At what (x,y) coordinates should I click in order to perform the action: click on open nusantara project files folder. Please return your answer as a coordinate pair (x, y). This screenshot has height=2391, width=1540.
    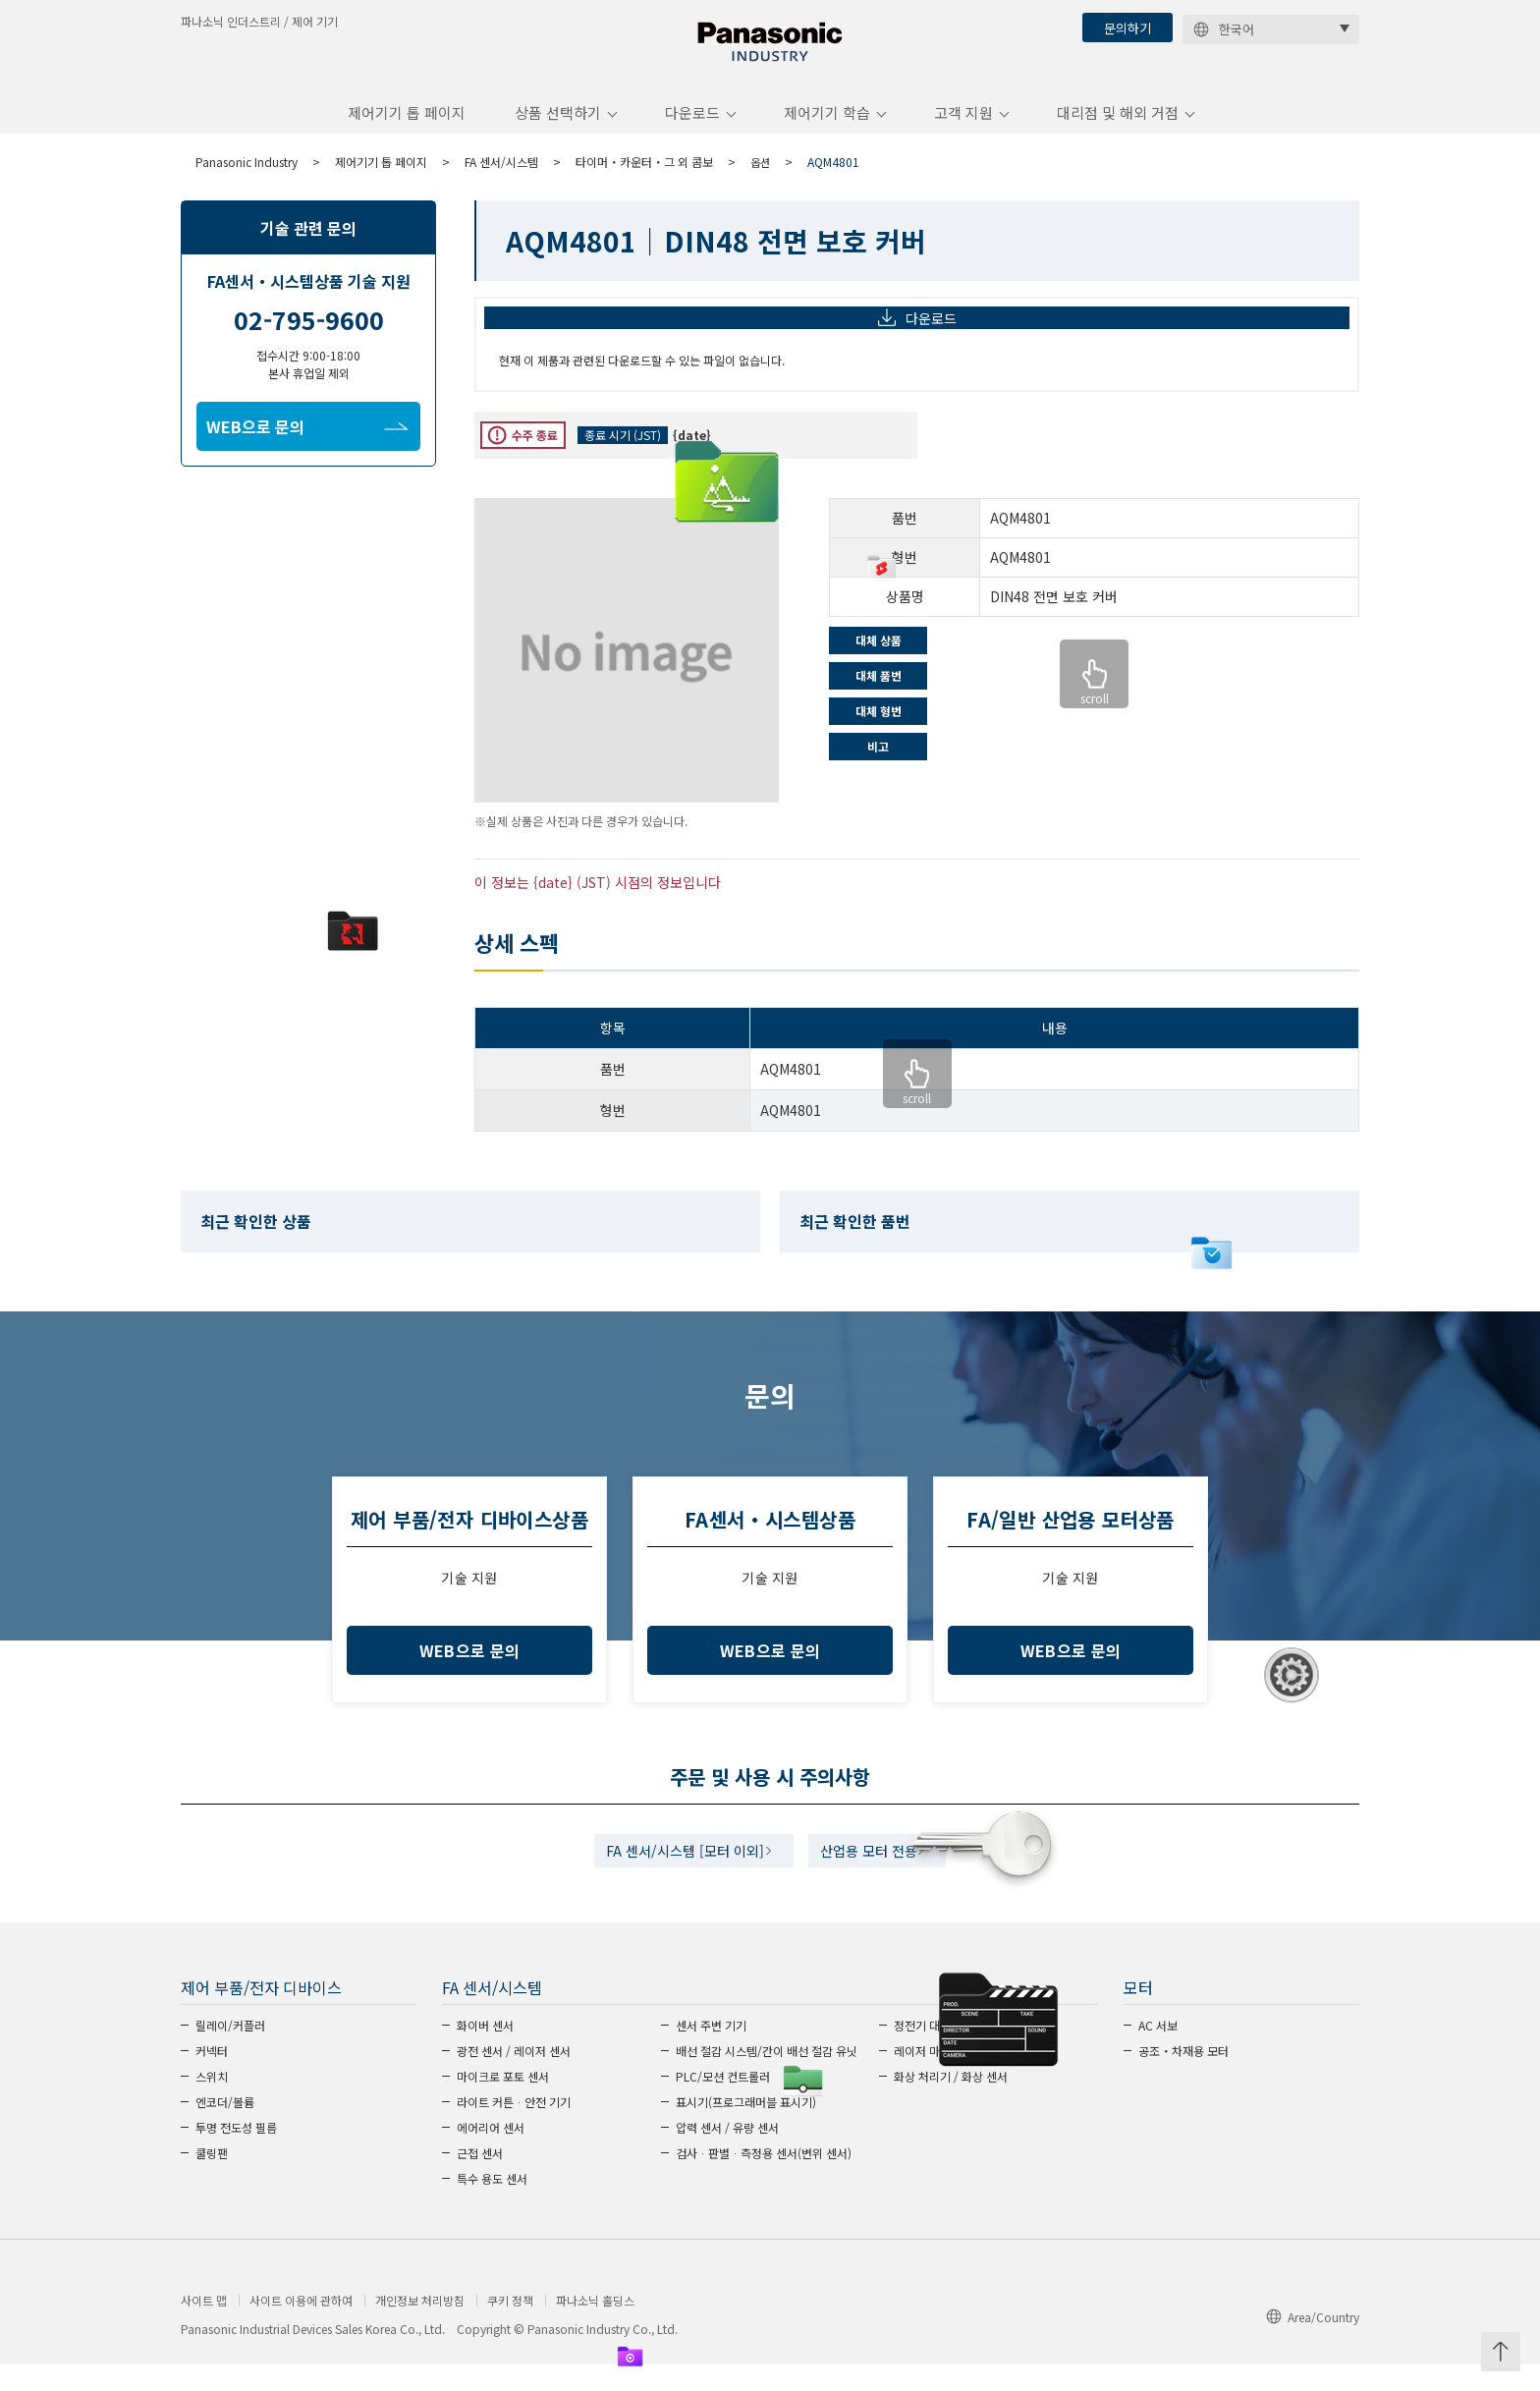
    Looking at the image, I should click on (353, 932).